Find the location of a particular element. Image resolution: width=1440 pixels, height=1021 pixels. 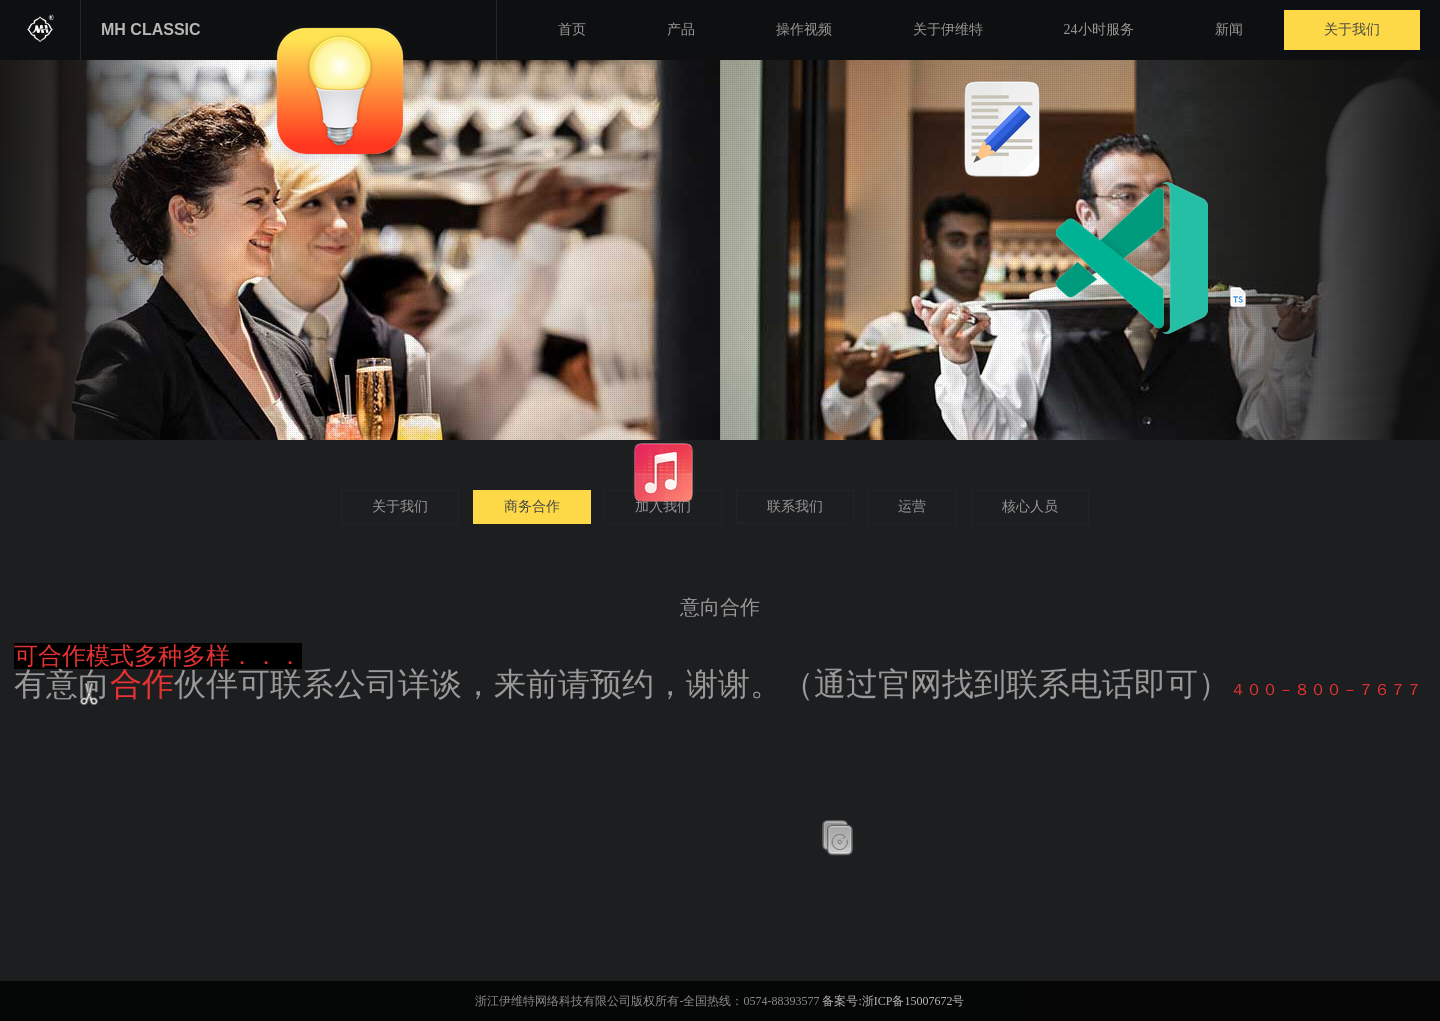

open visual studio code editor is located at coordinates (1132, 258).